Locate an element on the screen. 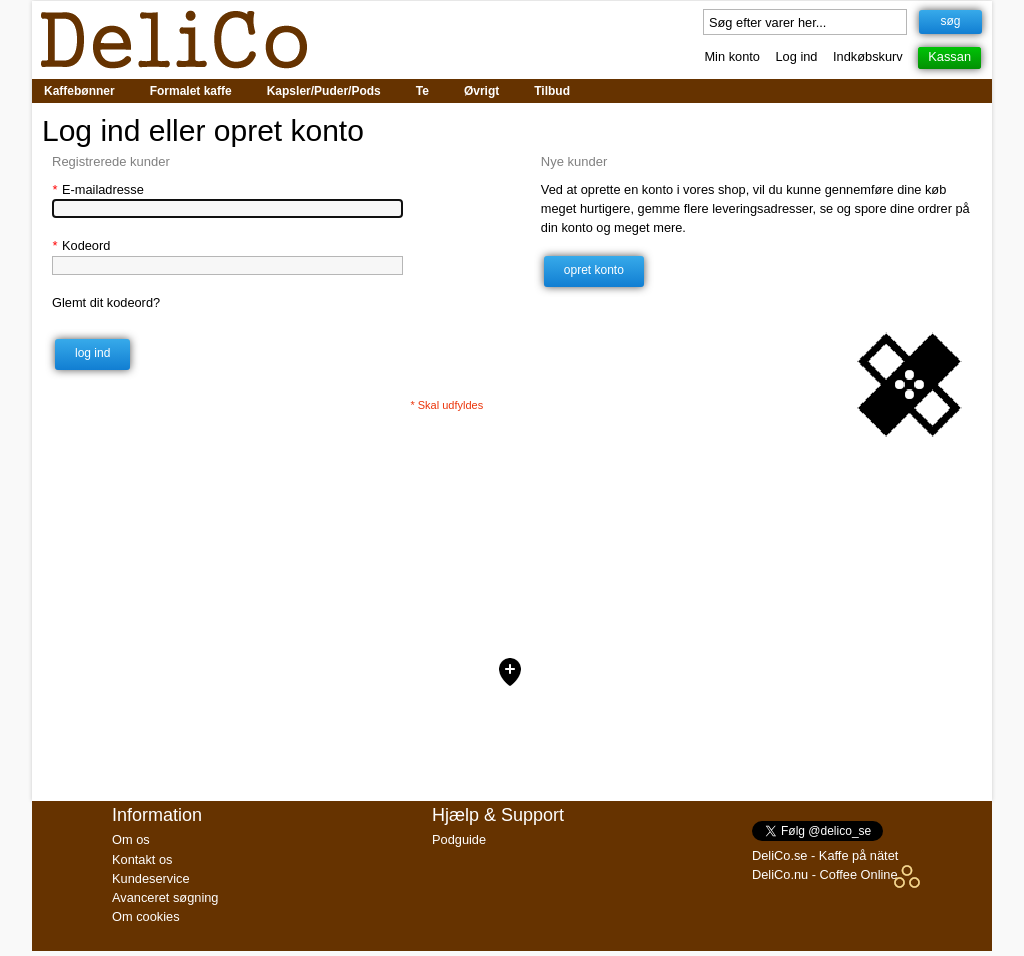  add a new location pin is located at coordinates (510, 672).